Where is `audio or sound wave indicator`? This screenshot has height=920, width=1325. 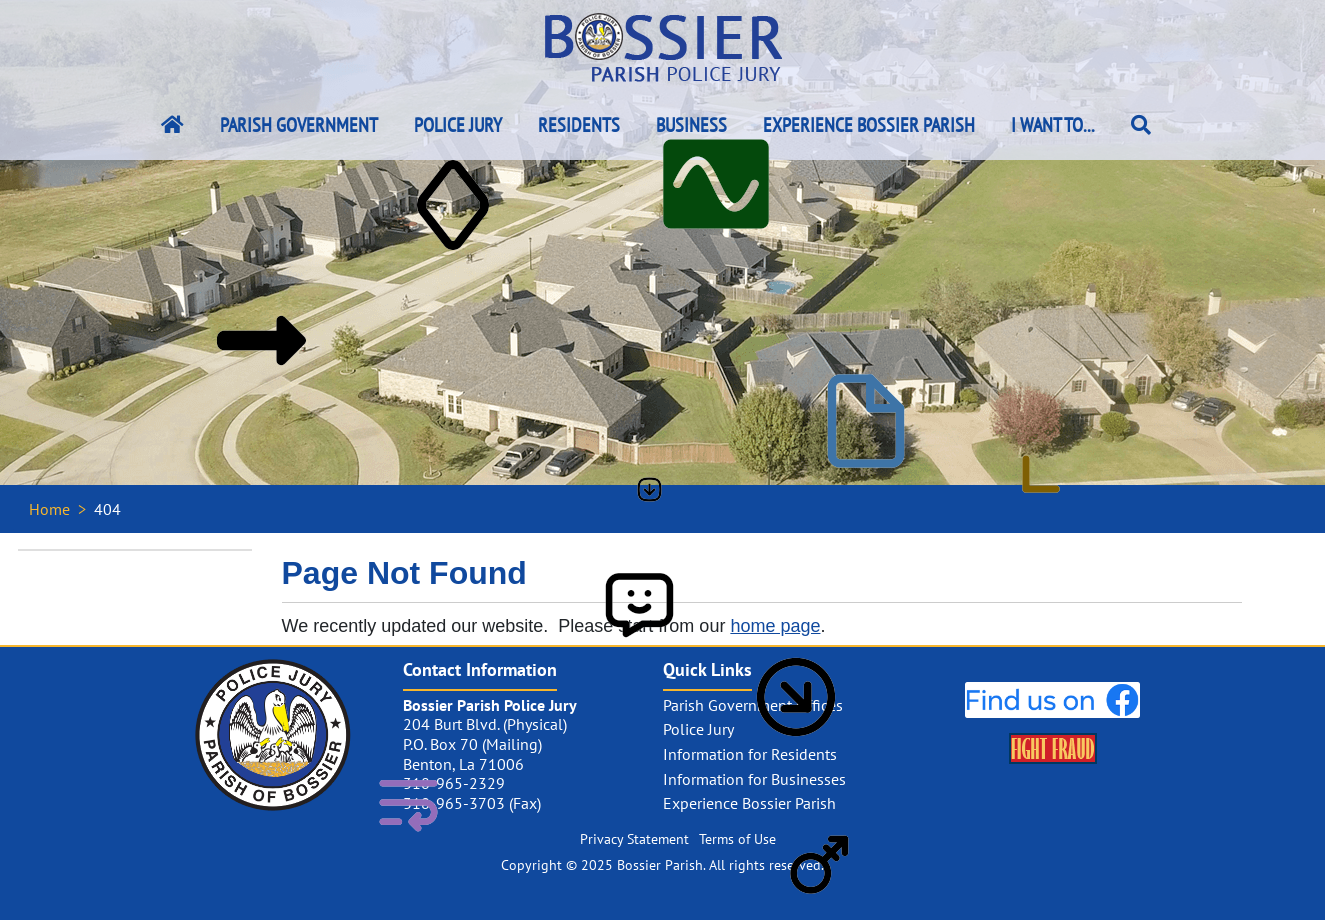 audio or sound wave indicator is located at coordinates (716, 184).